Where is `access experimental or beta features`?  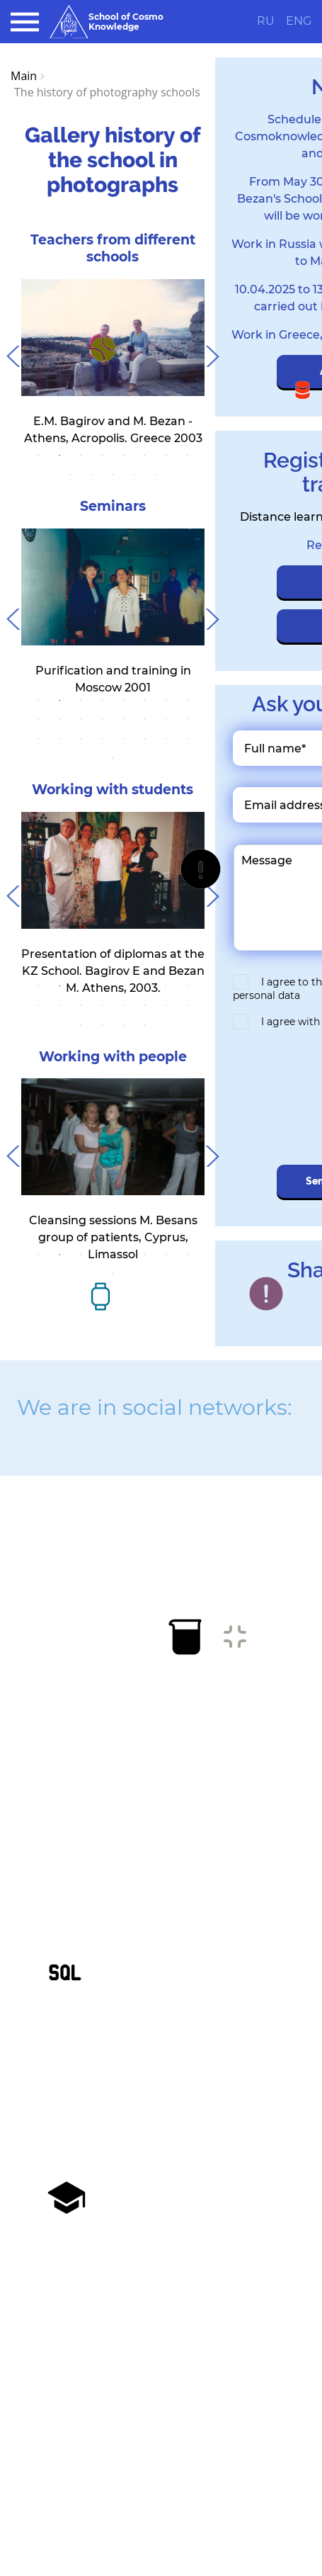 access experimental or beta features is located at coordinates (185, 1637).